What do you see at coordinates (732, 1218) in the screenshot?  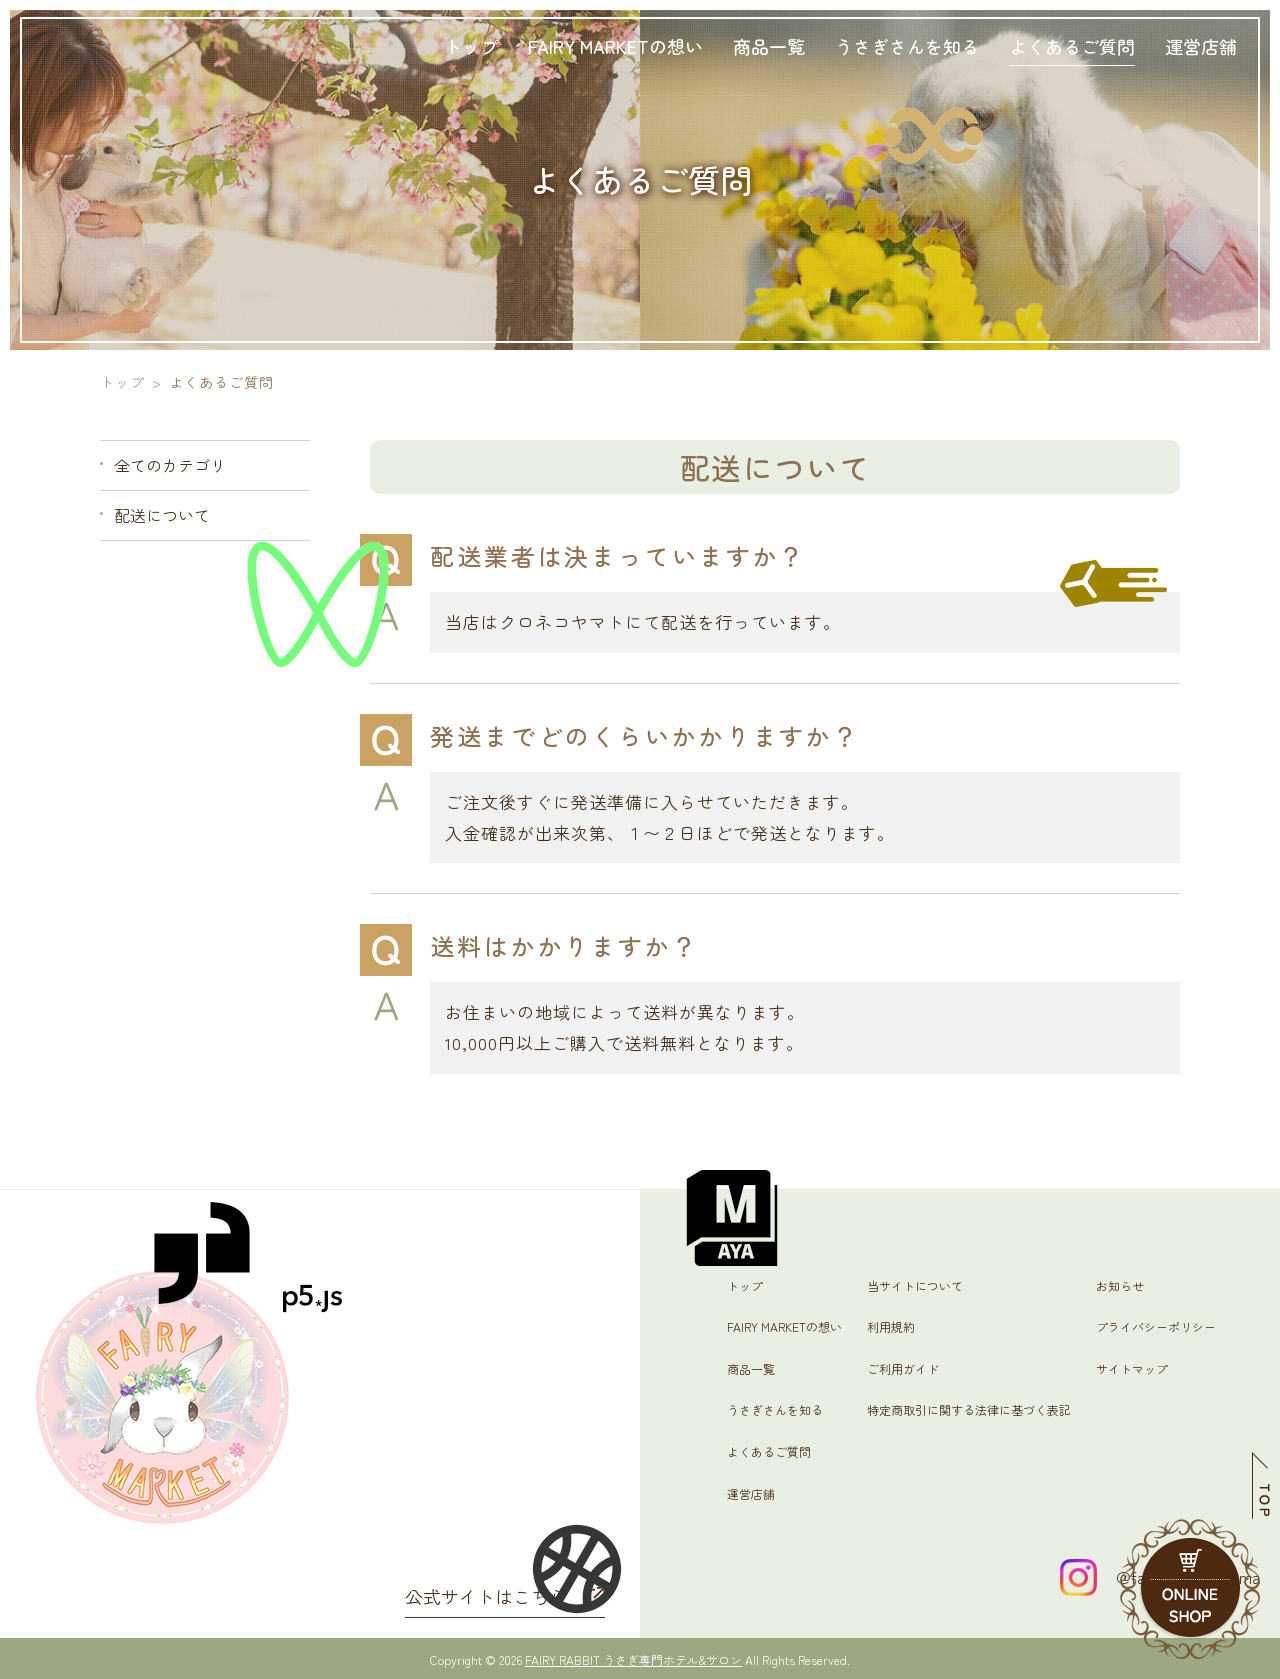 I see `open Autodesk Maya application` at bounding box center [732, 1218].